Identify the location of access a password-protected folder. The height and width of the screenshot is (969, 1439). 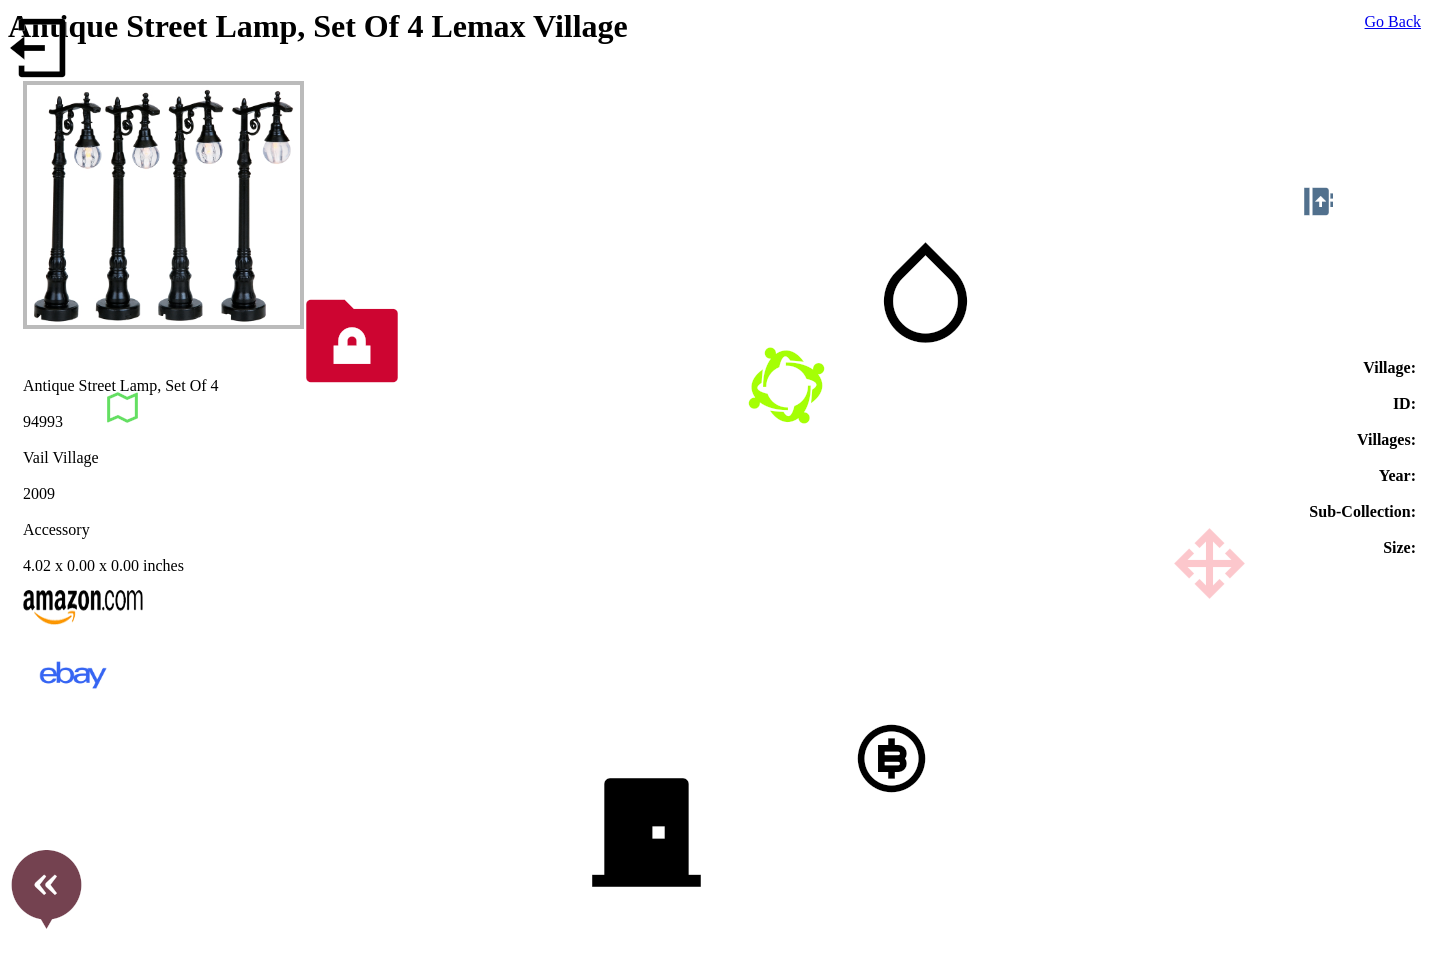
(352, 341).